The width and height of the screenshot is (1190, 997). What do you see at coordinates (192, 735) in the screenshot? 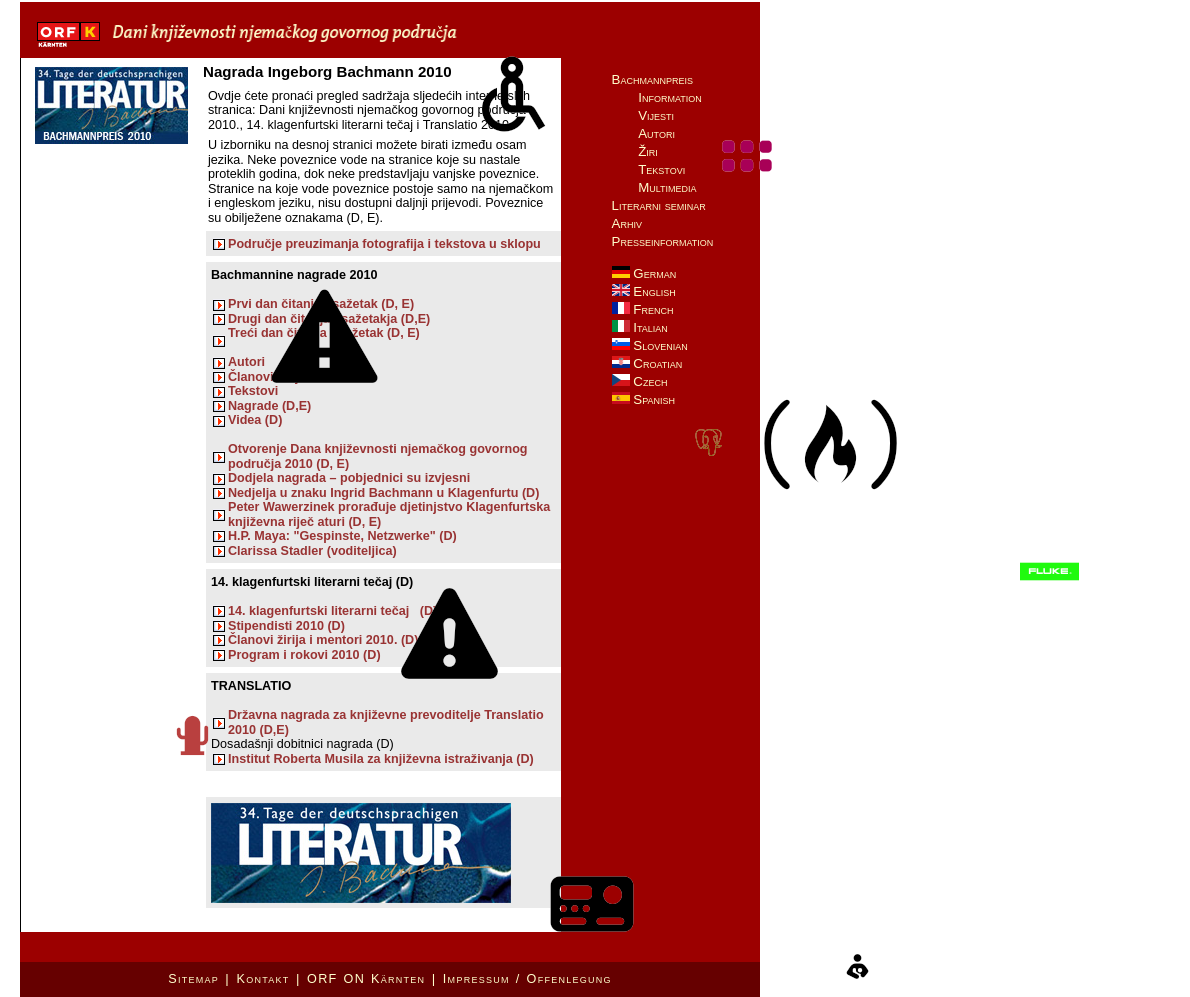
I see `desert or arid climate indicator` at bounding box center [192, 735].